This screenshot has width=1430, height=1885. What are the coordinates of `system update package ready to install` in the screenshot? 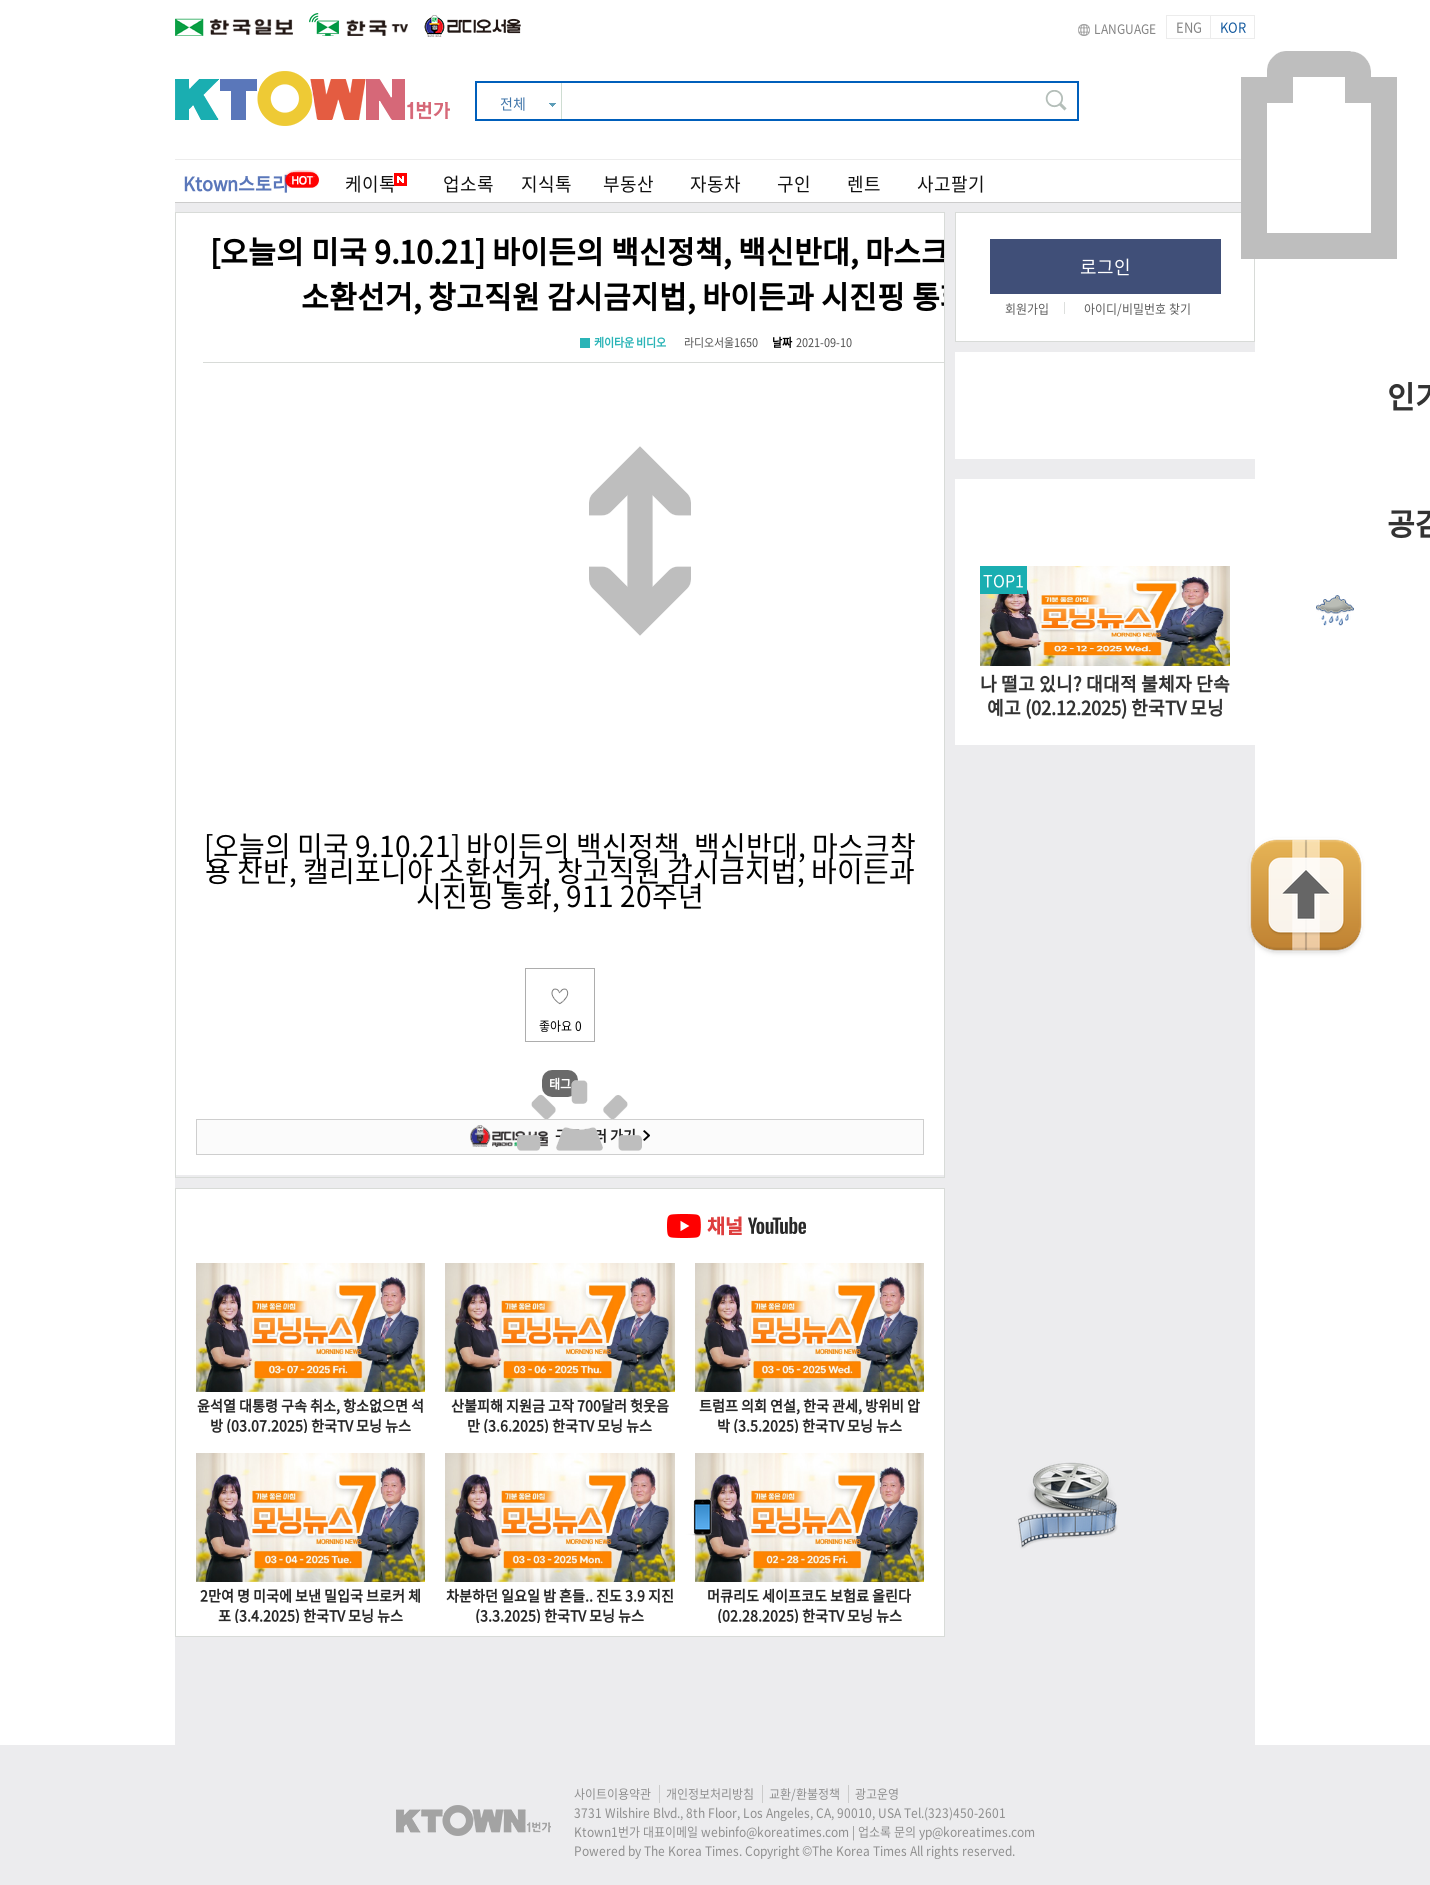 It's located at (1306, 897).